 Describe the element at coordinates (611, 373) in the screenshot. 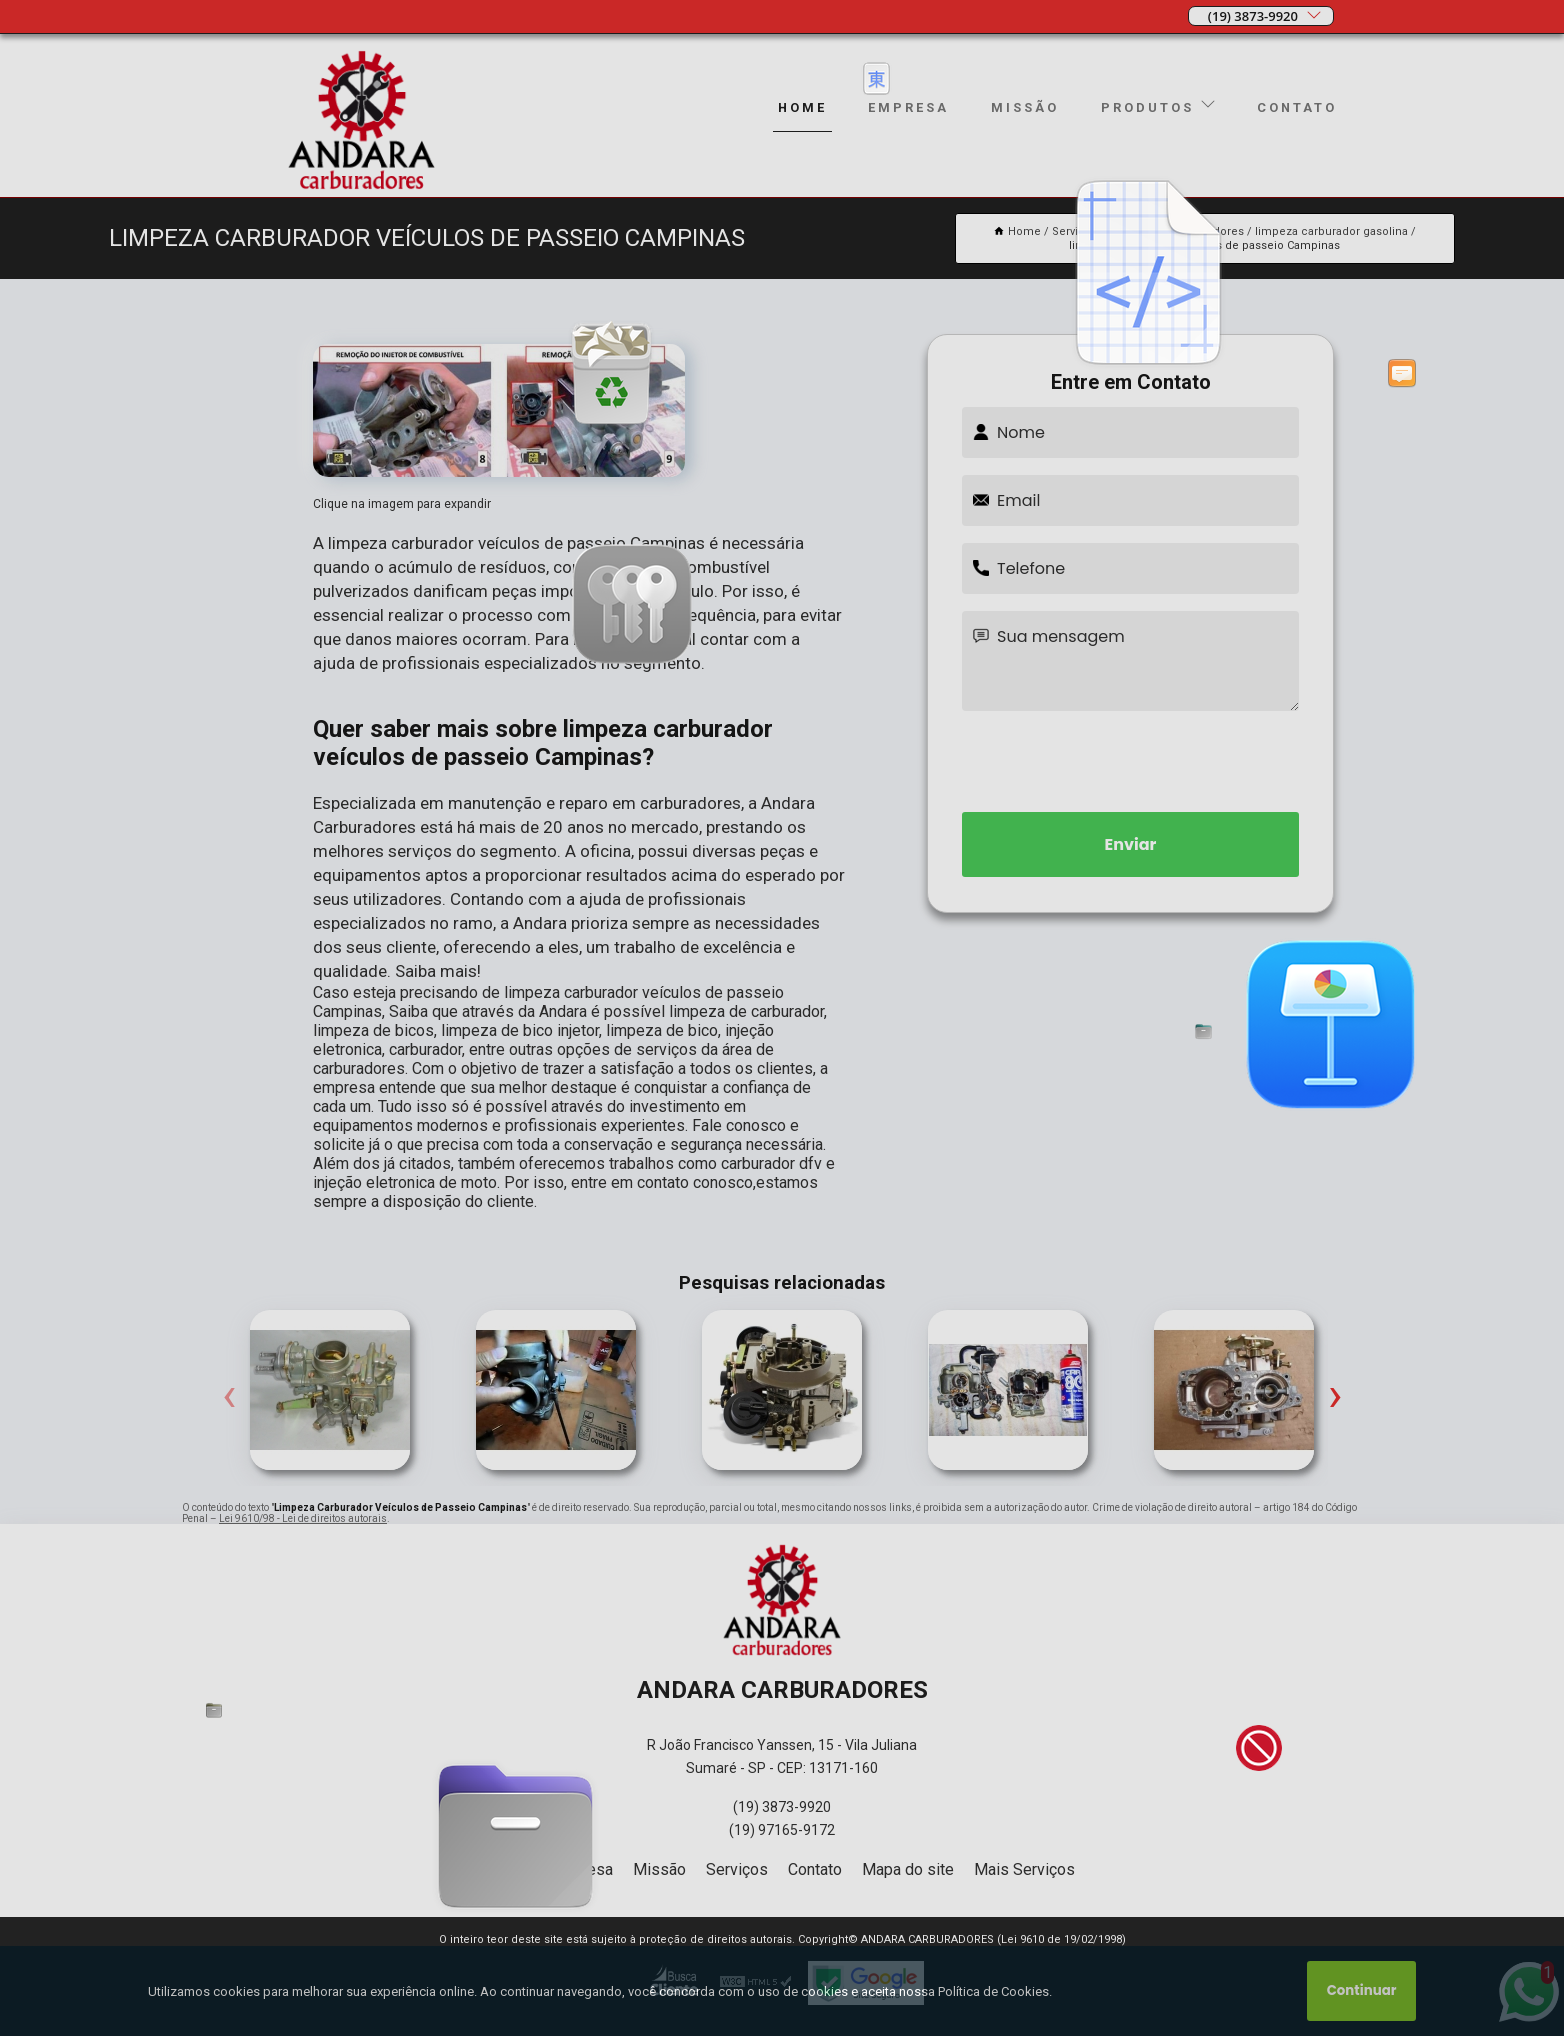

I see `view deleted files in trash` at that location.